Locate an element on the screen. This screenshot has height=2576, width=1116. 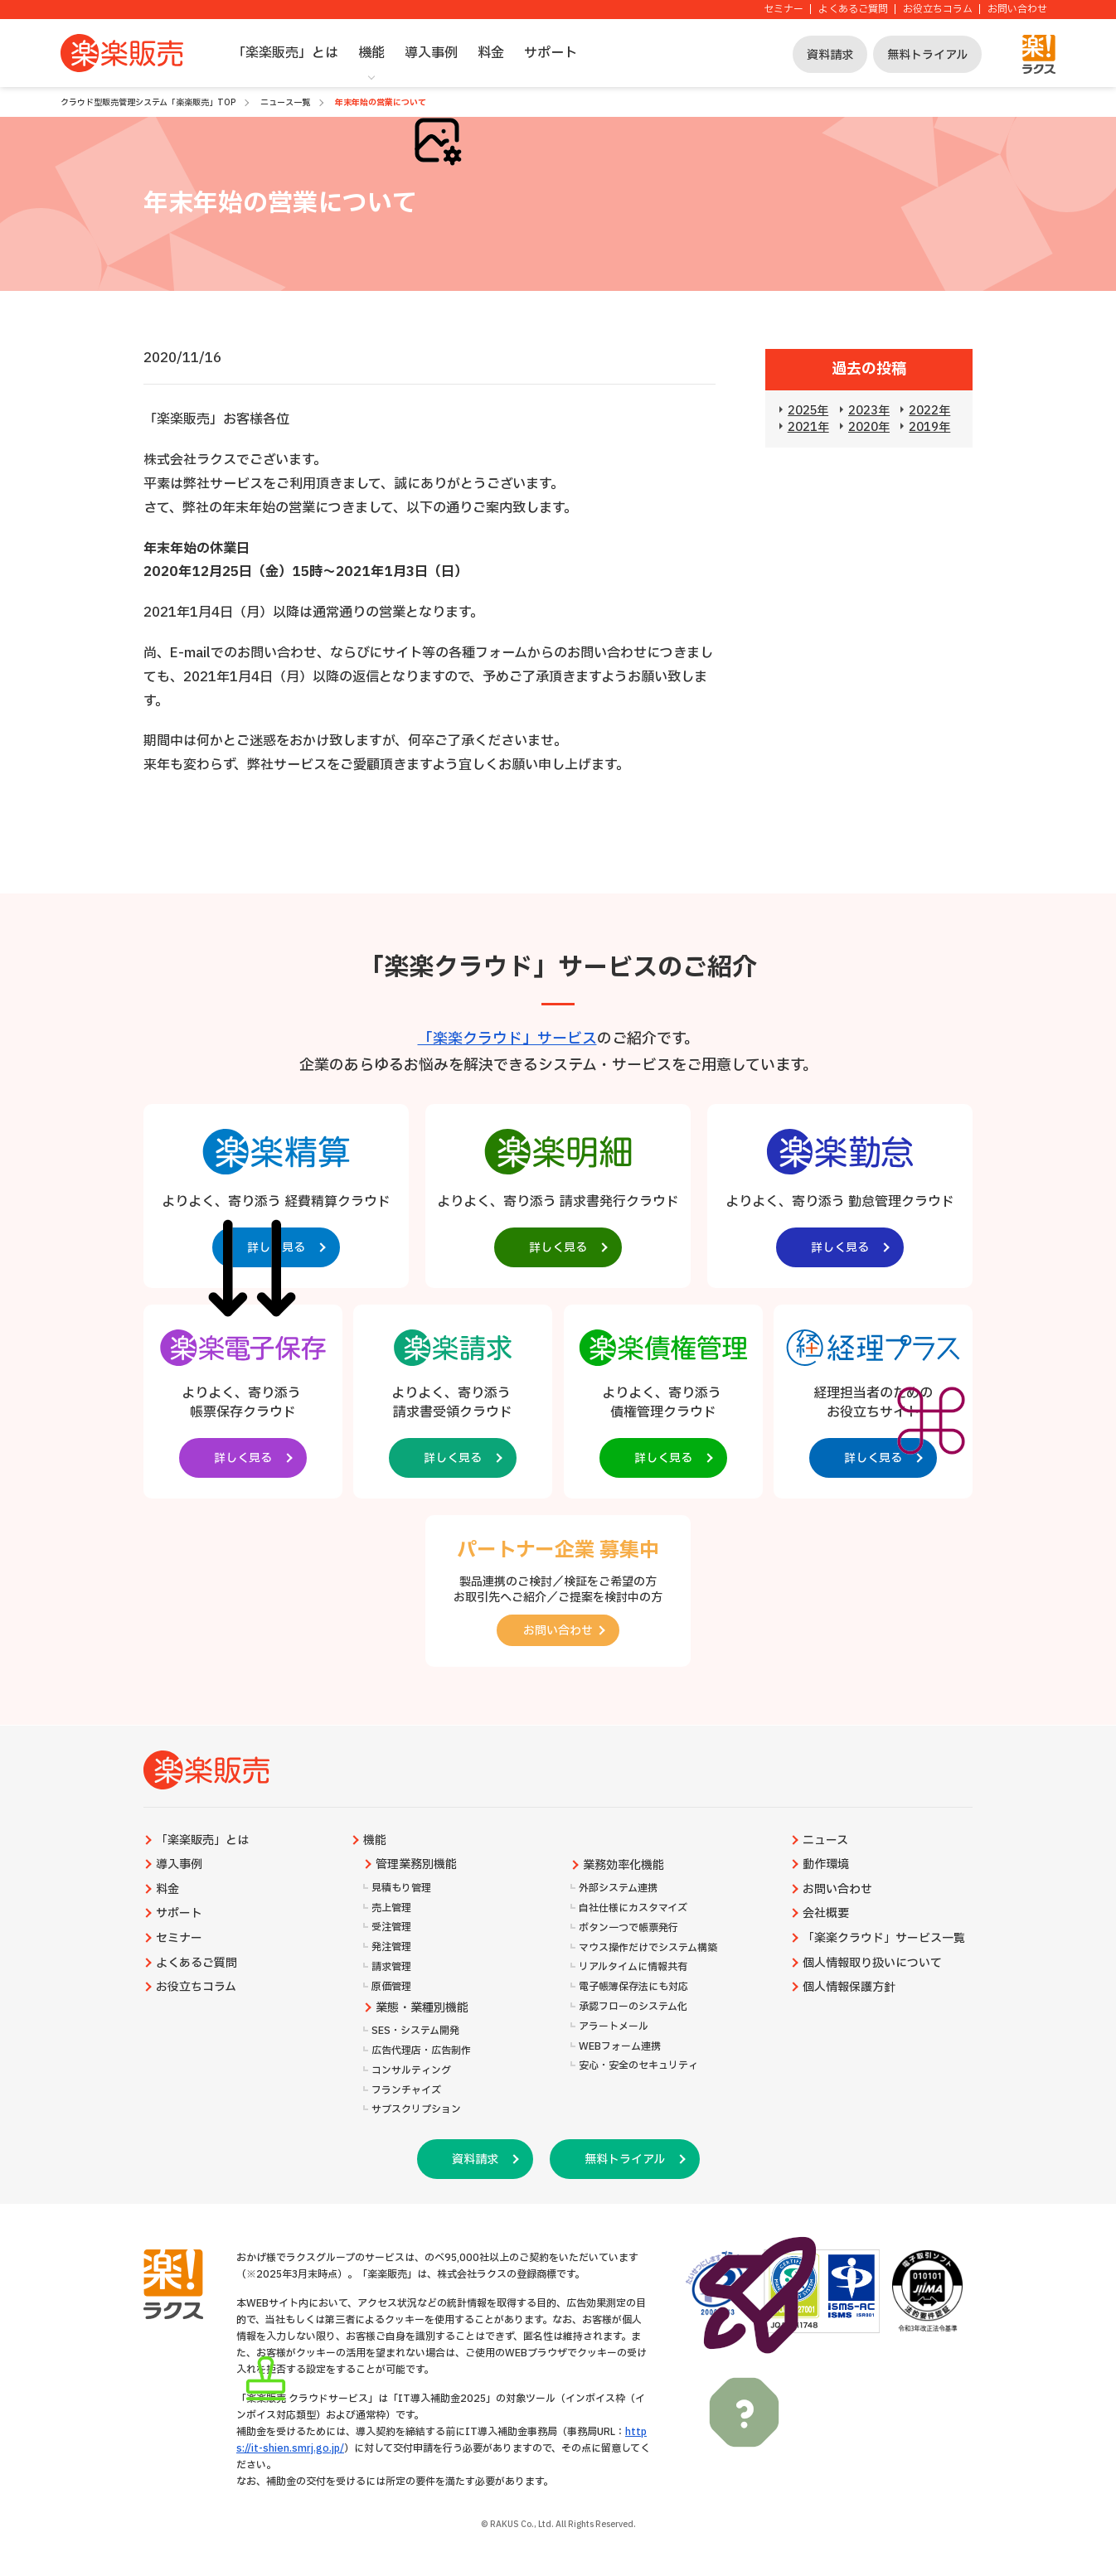
launch or deploy a project is located at coordinates (759, 2293).